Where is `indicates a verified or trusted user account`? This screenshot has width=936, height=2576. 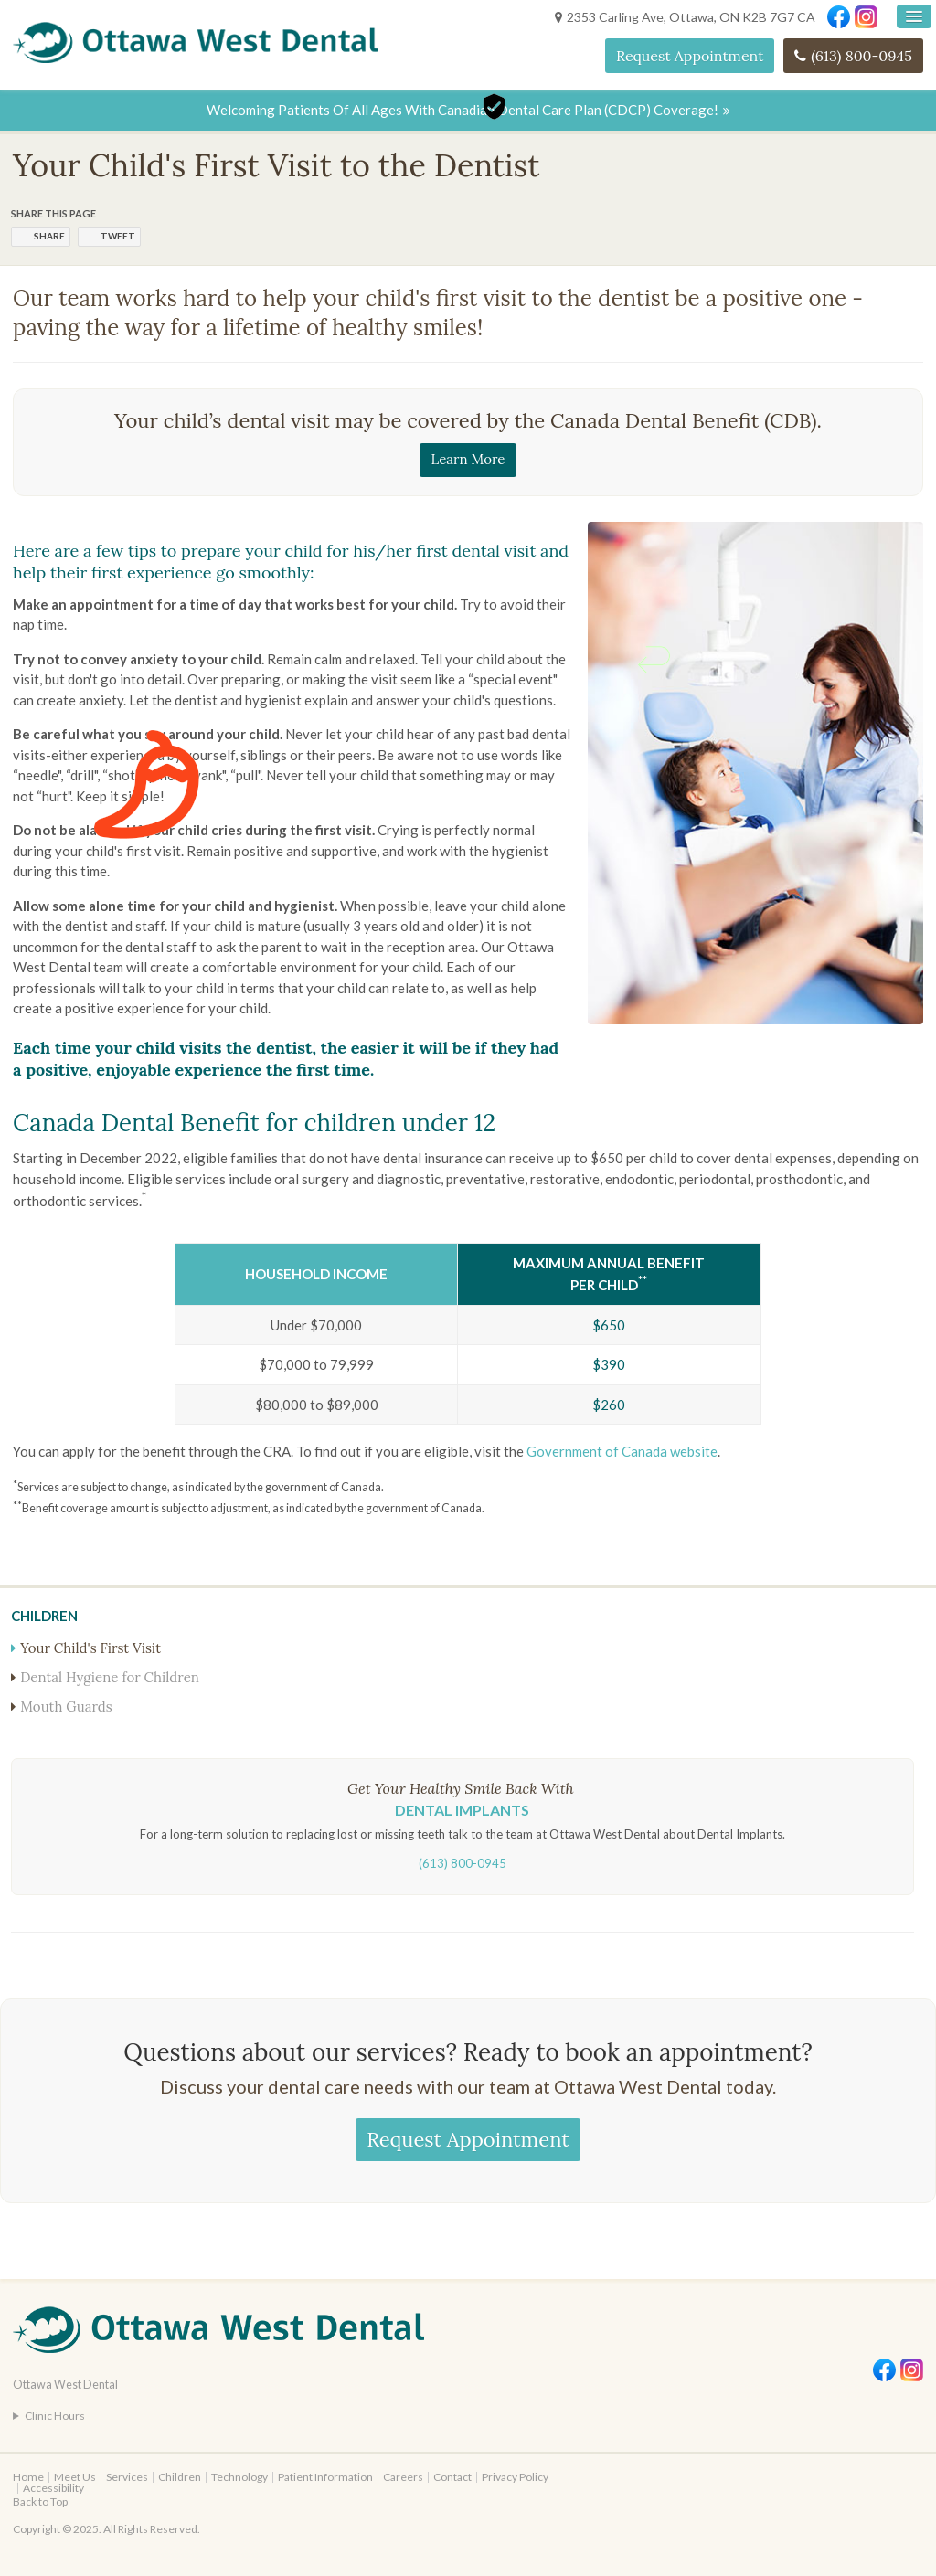
indicates a verified or trusted user account is located at coordinates (494, 106).